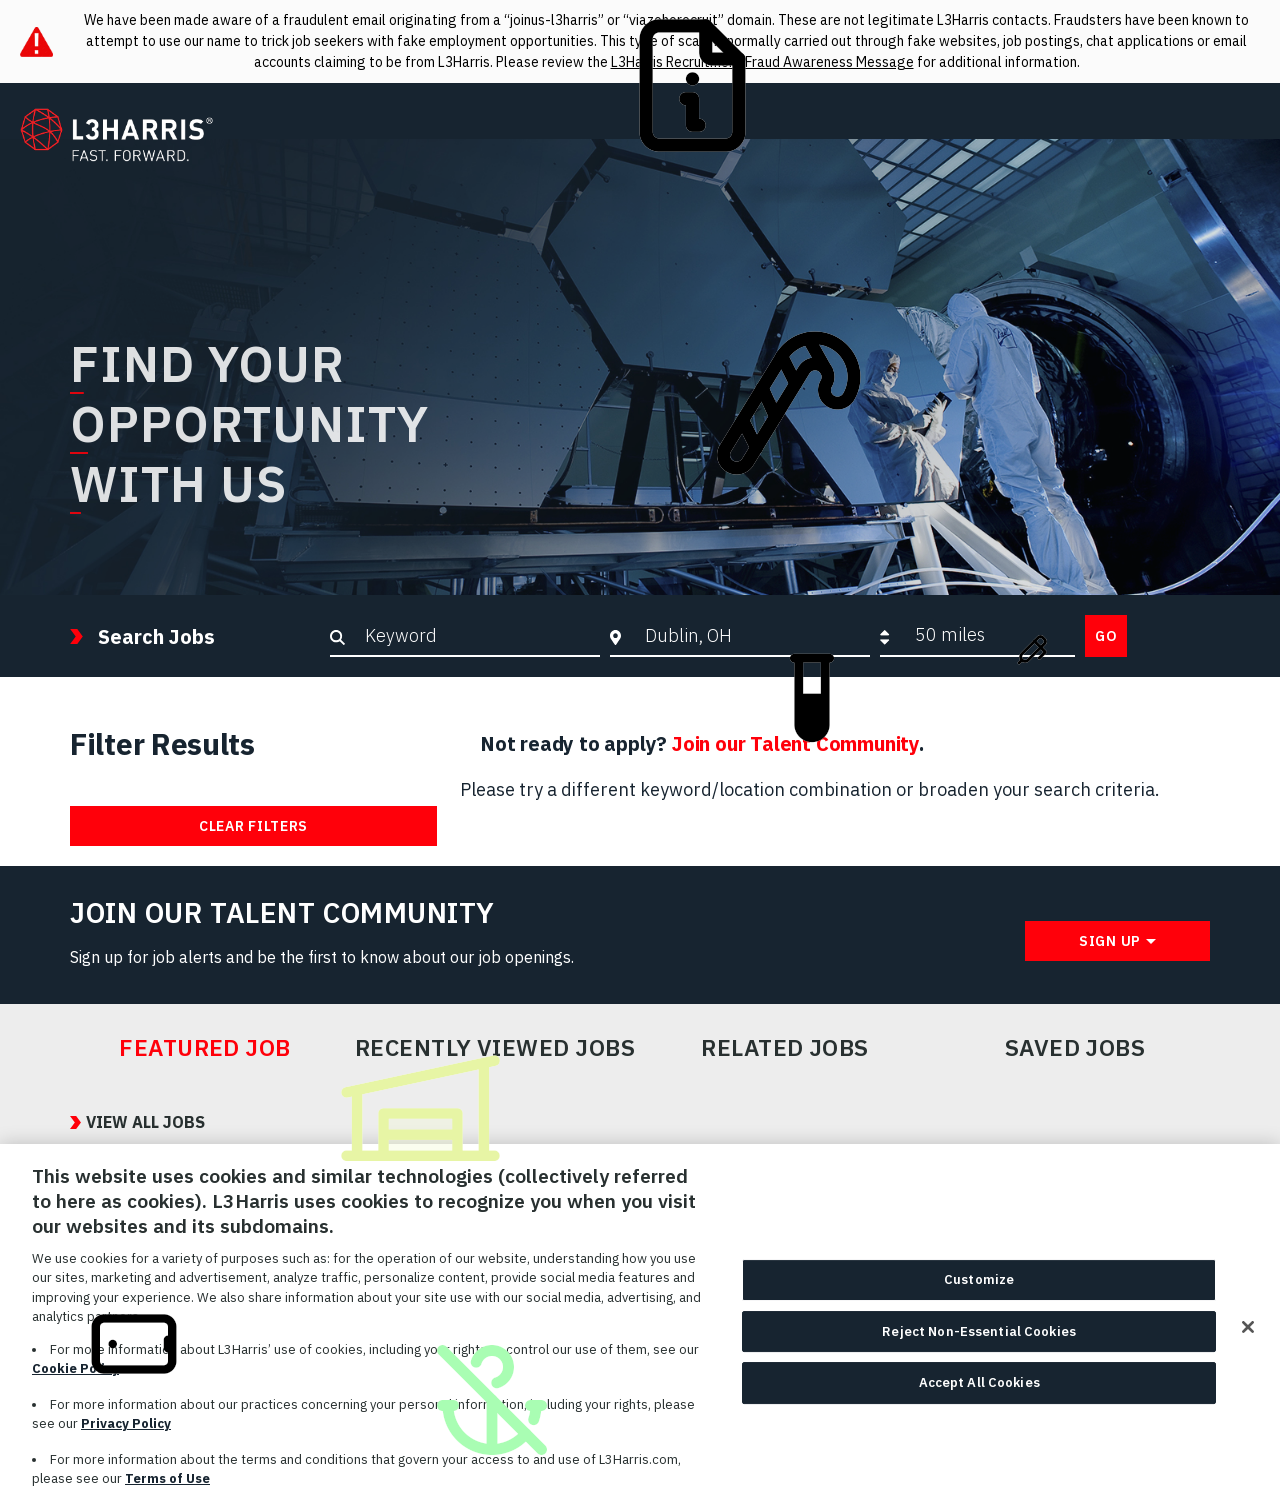  Describe the element at coordinates (492, 1400) in the screenshot. I see `disable anchor or fixed position` at that location.